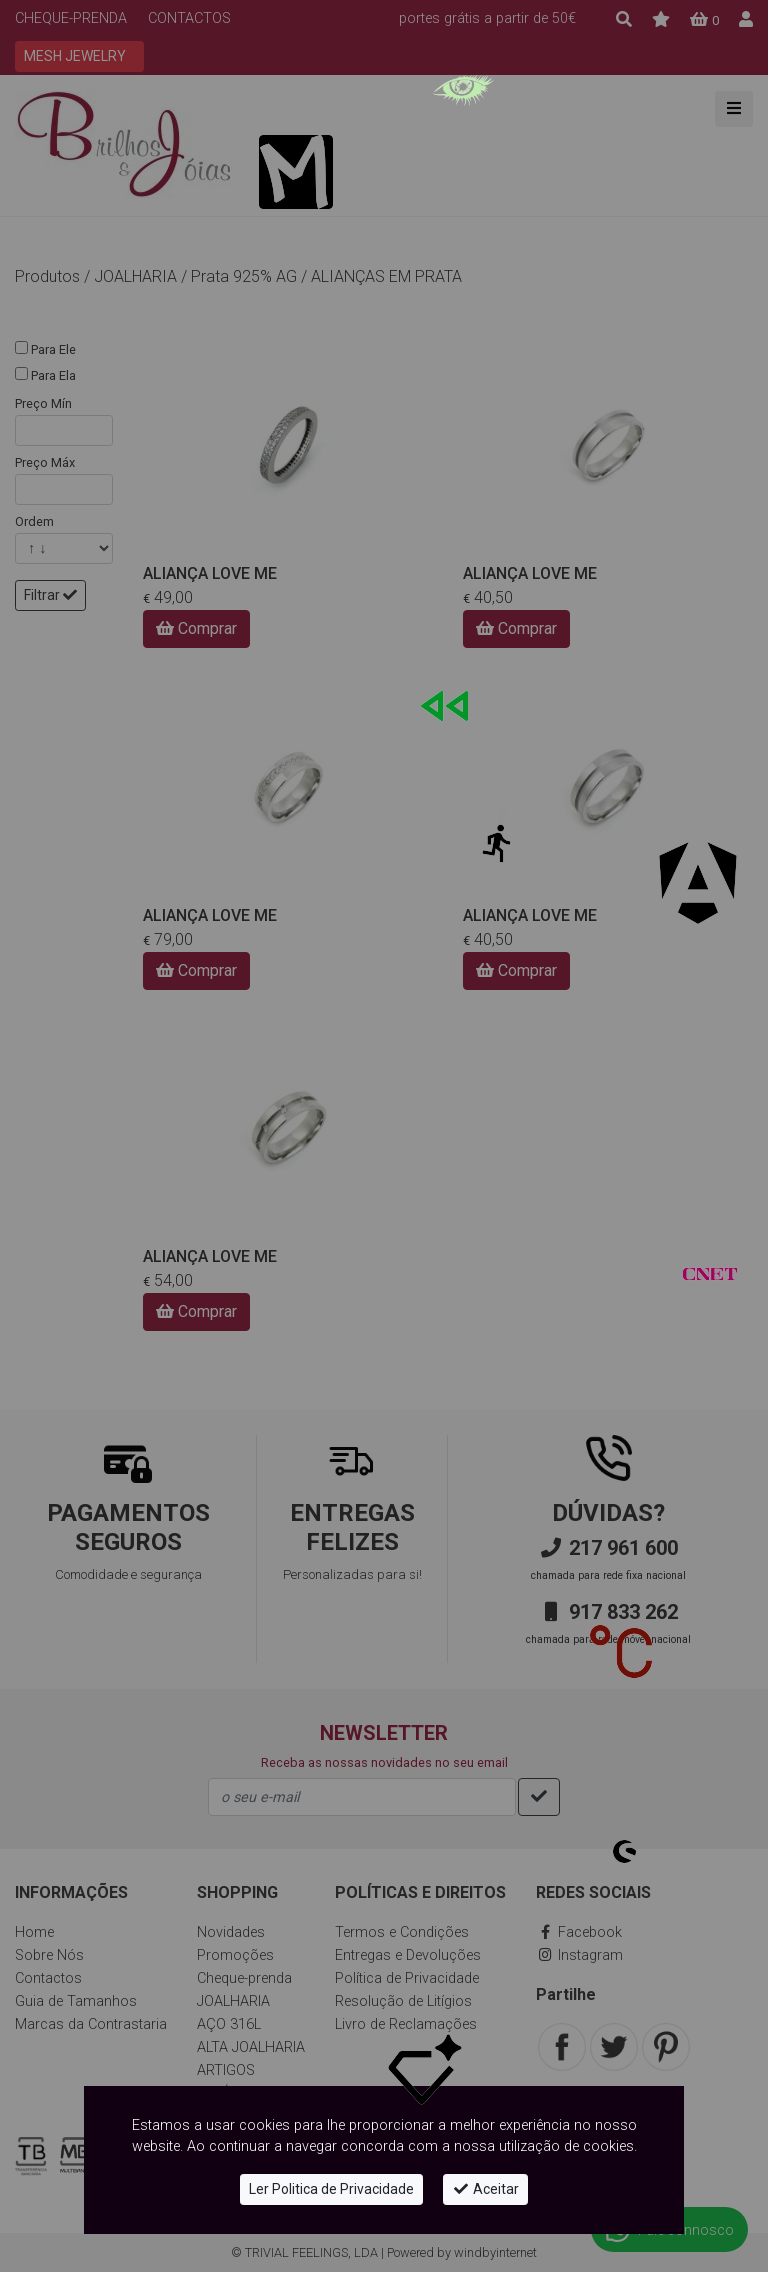  I want to click on Shopware e-commerce platform logo, so click(624, 1851).